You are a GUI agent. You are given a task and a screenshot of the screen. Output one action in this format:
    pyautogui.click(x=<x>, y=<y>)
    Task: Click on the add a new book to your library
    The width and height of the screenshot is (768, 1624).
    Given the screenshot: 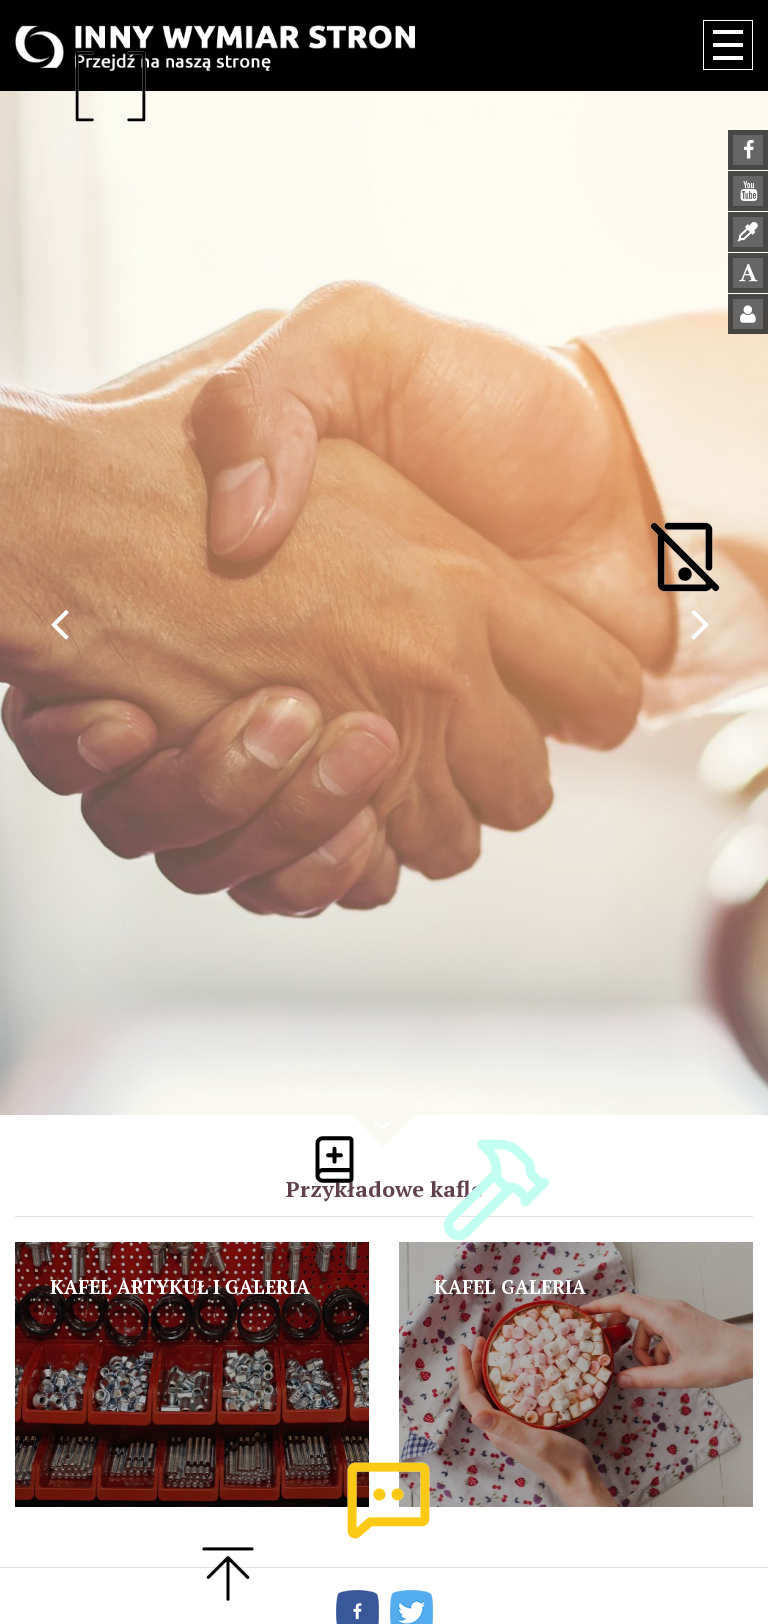 What is the action you would take?
    pyautogui.click(x=334, y=1159)
    